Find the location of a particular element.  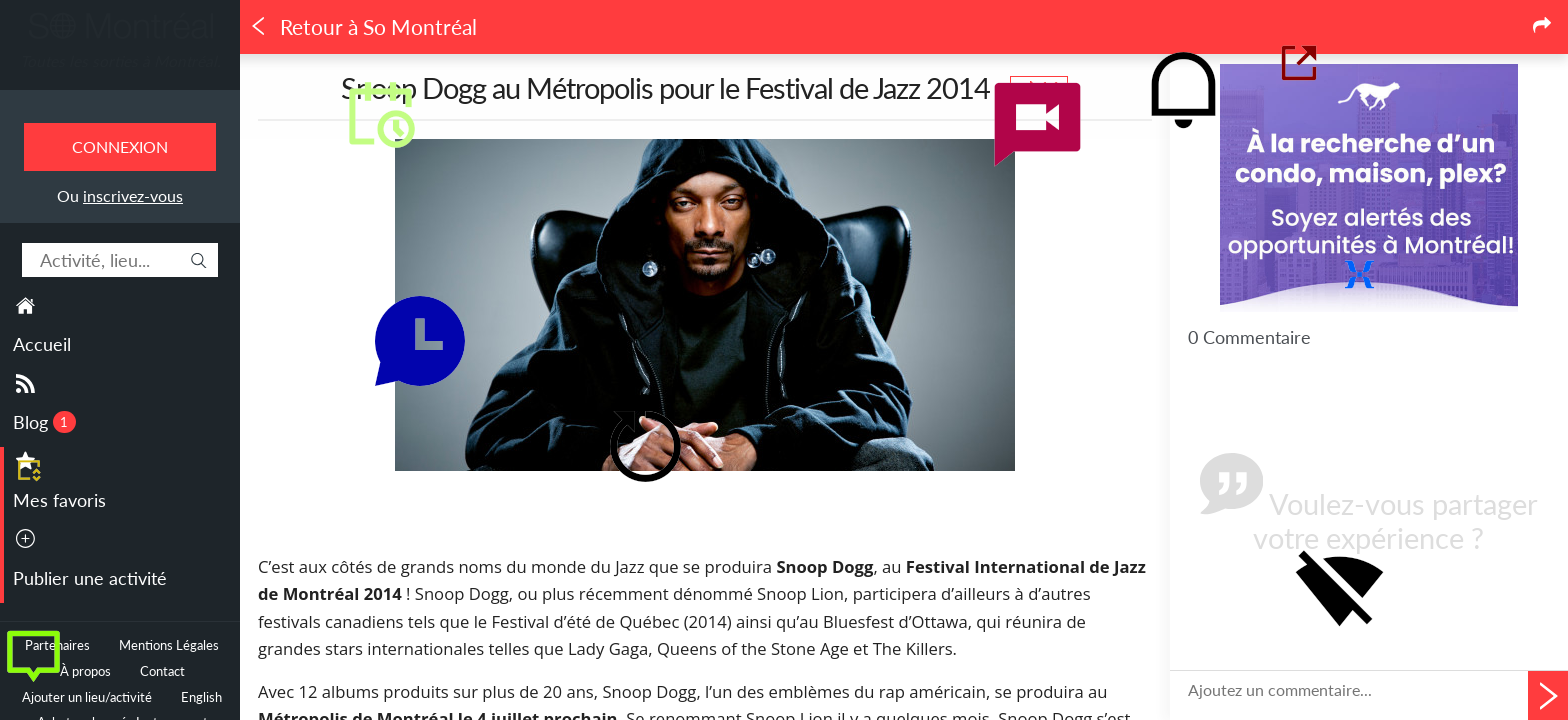

start a video chat is located at coordinates (1037, 121).